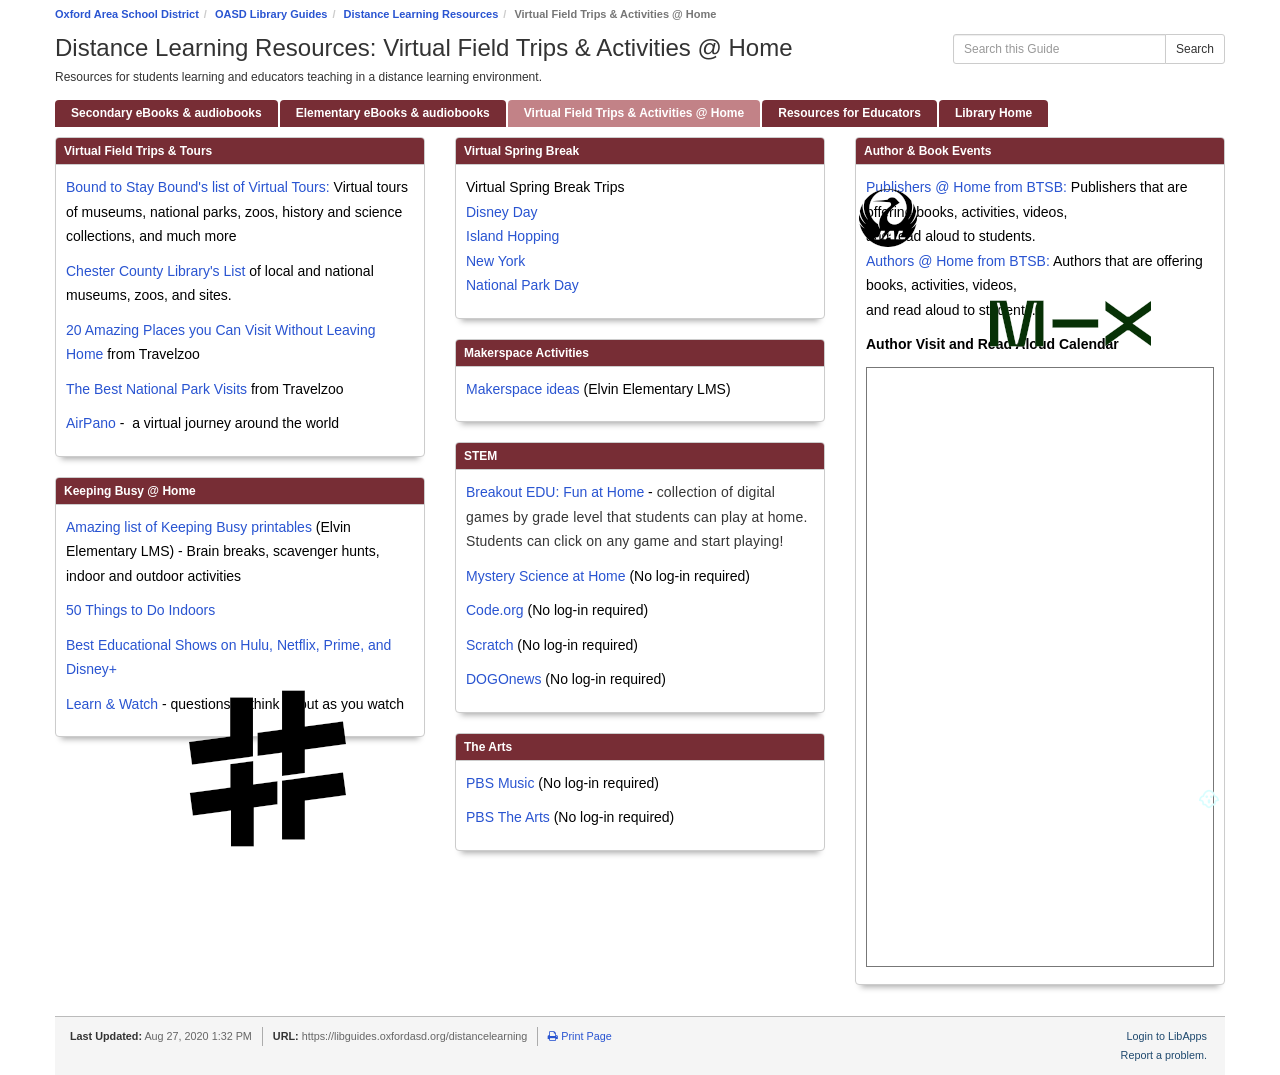  What do you see at coordinates (1209, 799) in the screenshot?
I see `ghost mode or incognito status indicator` at bounding box center [1209, 799].